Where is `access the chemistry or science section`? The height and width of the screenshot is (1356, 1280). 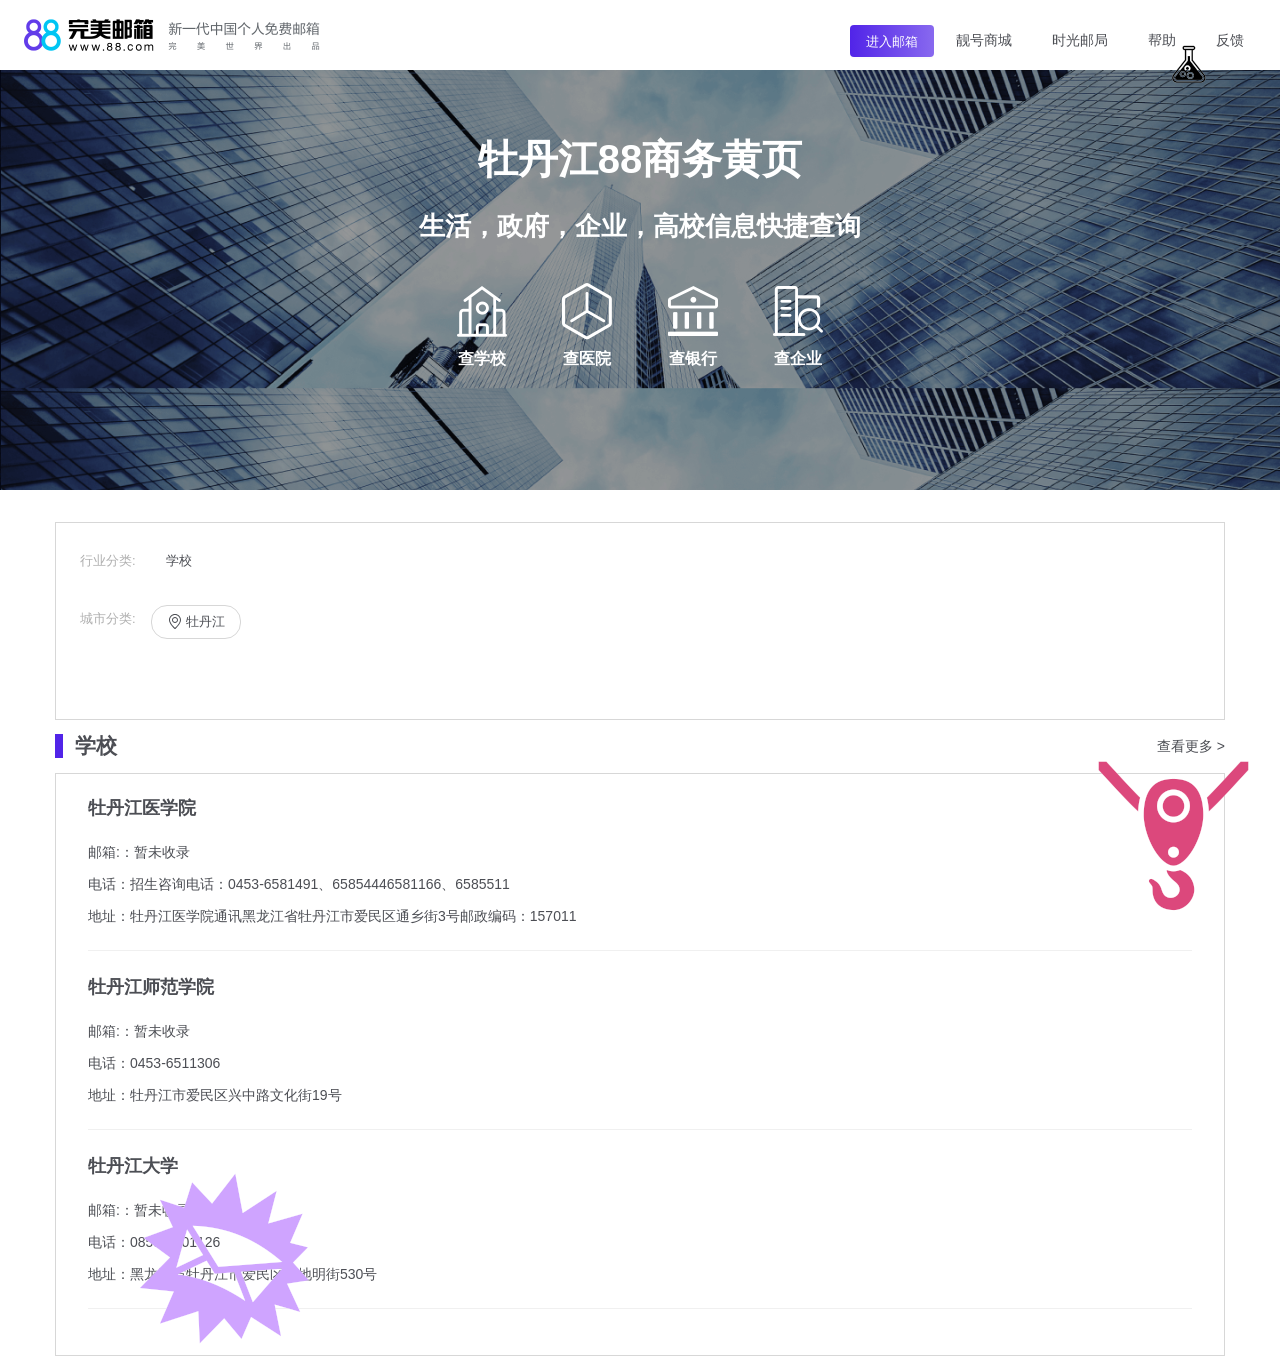
access the chemistry or science section is located at coordinates (1189, 64).